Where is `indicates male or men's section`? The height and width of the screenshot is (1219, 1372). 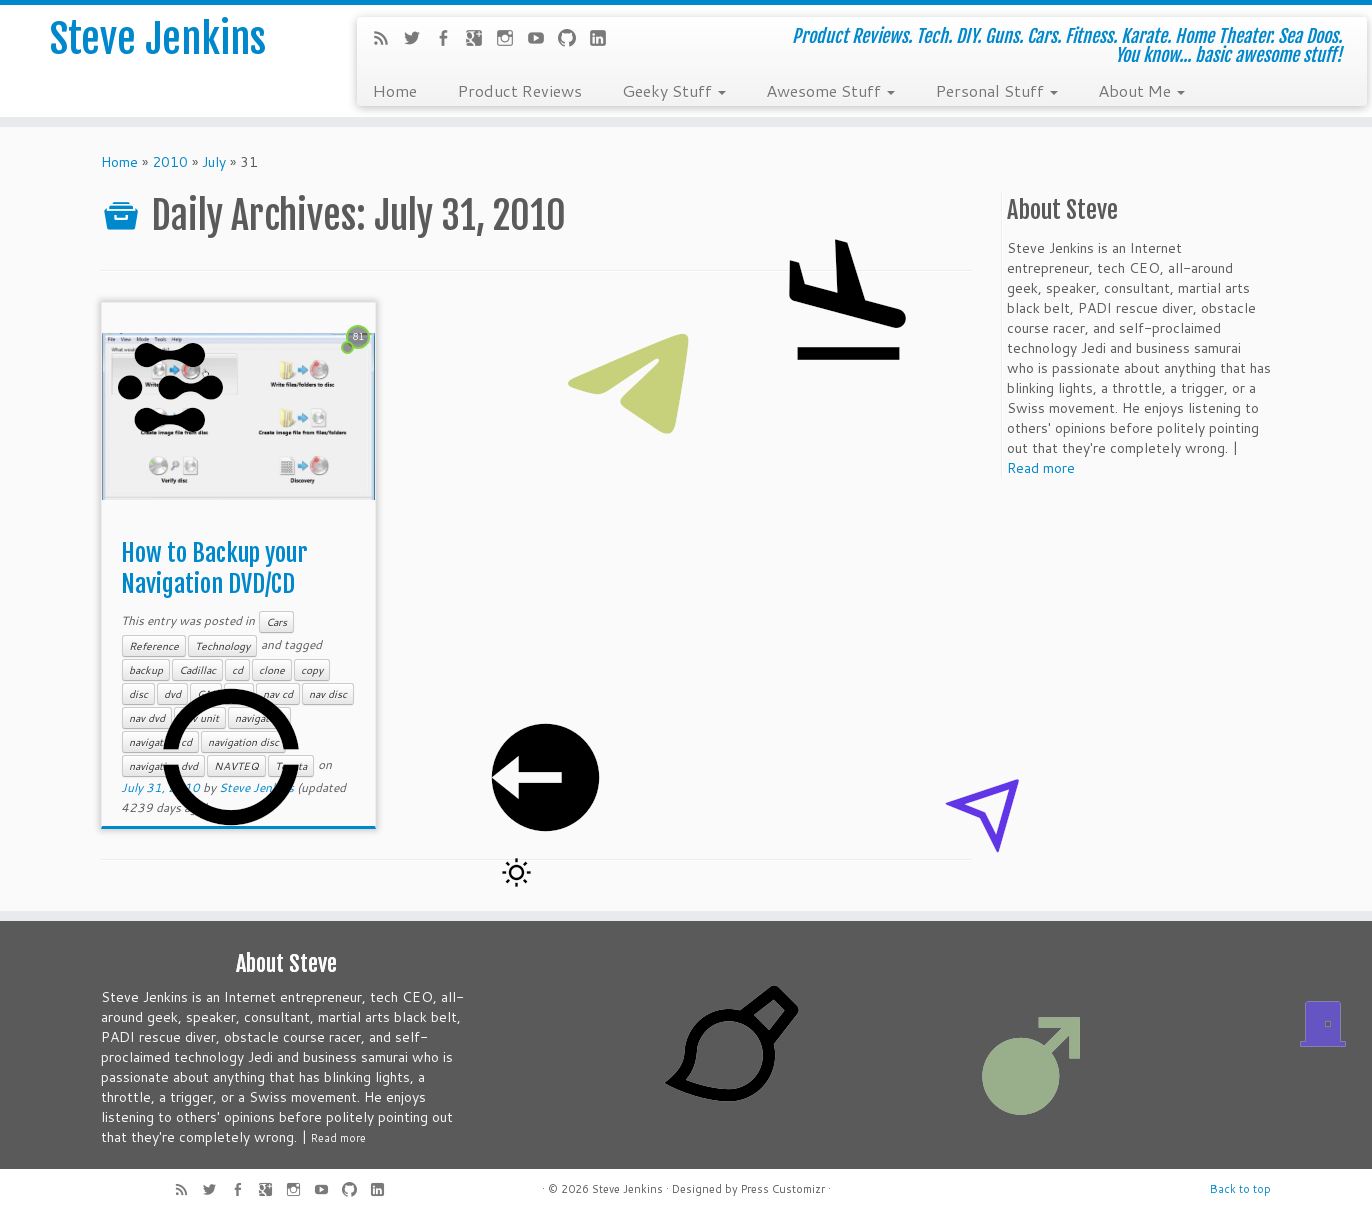 indicates male or men's section is located at coordinates (1028, 1063).